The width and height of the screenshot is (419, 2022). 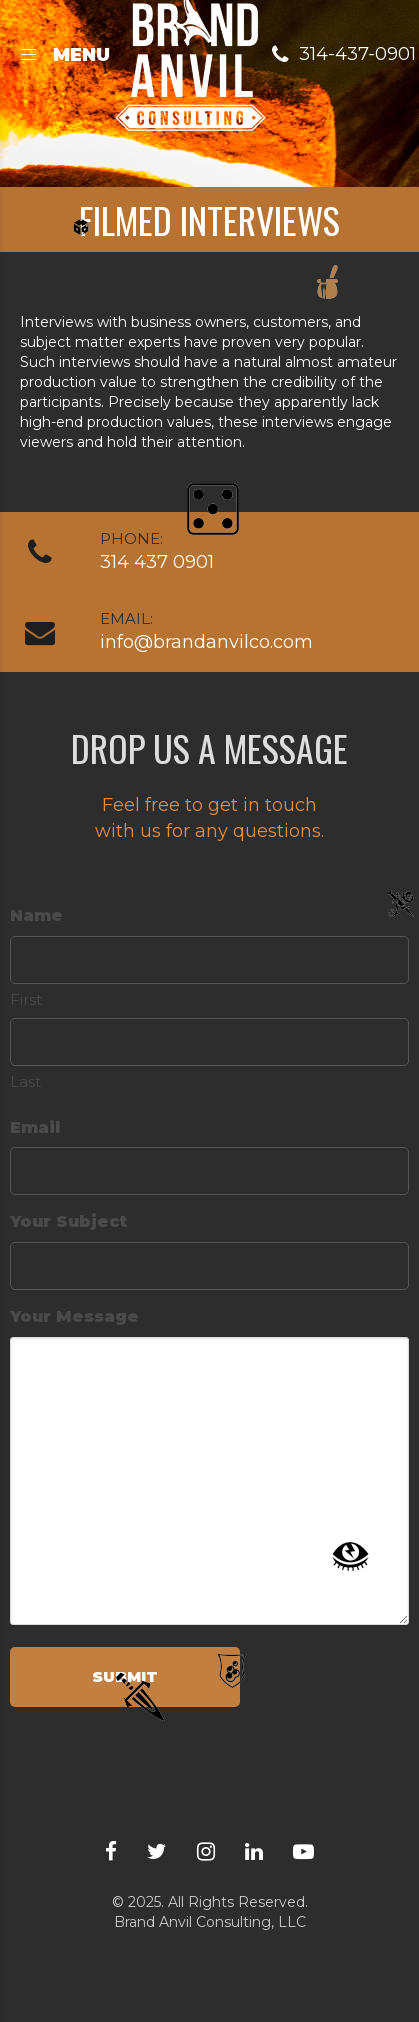 What do you see at coordinates (328, 282) in the screenshot?
I see `access honey or sweet reward items` at bounding box center [328, 282].